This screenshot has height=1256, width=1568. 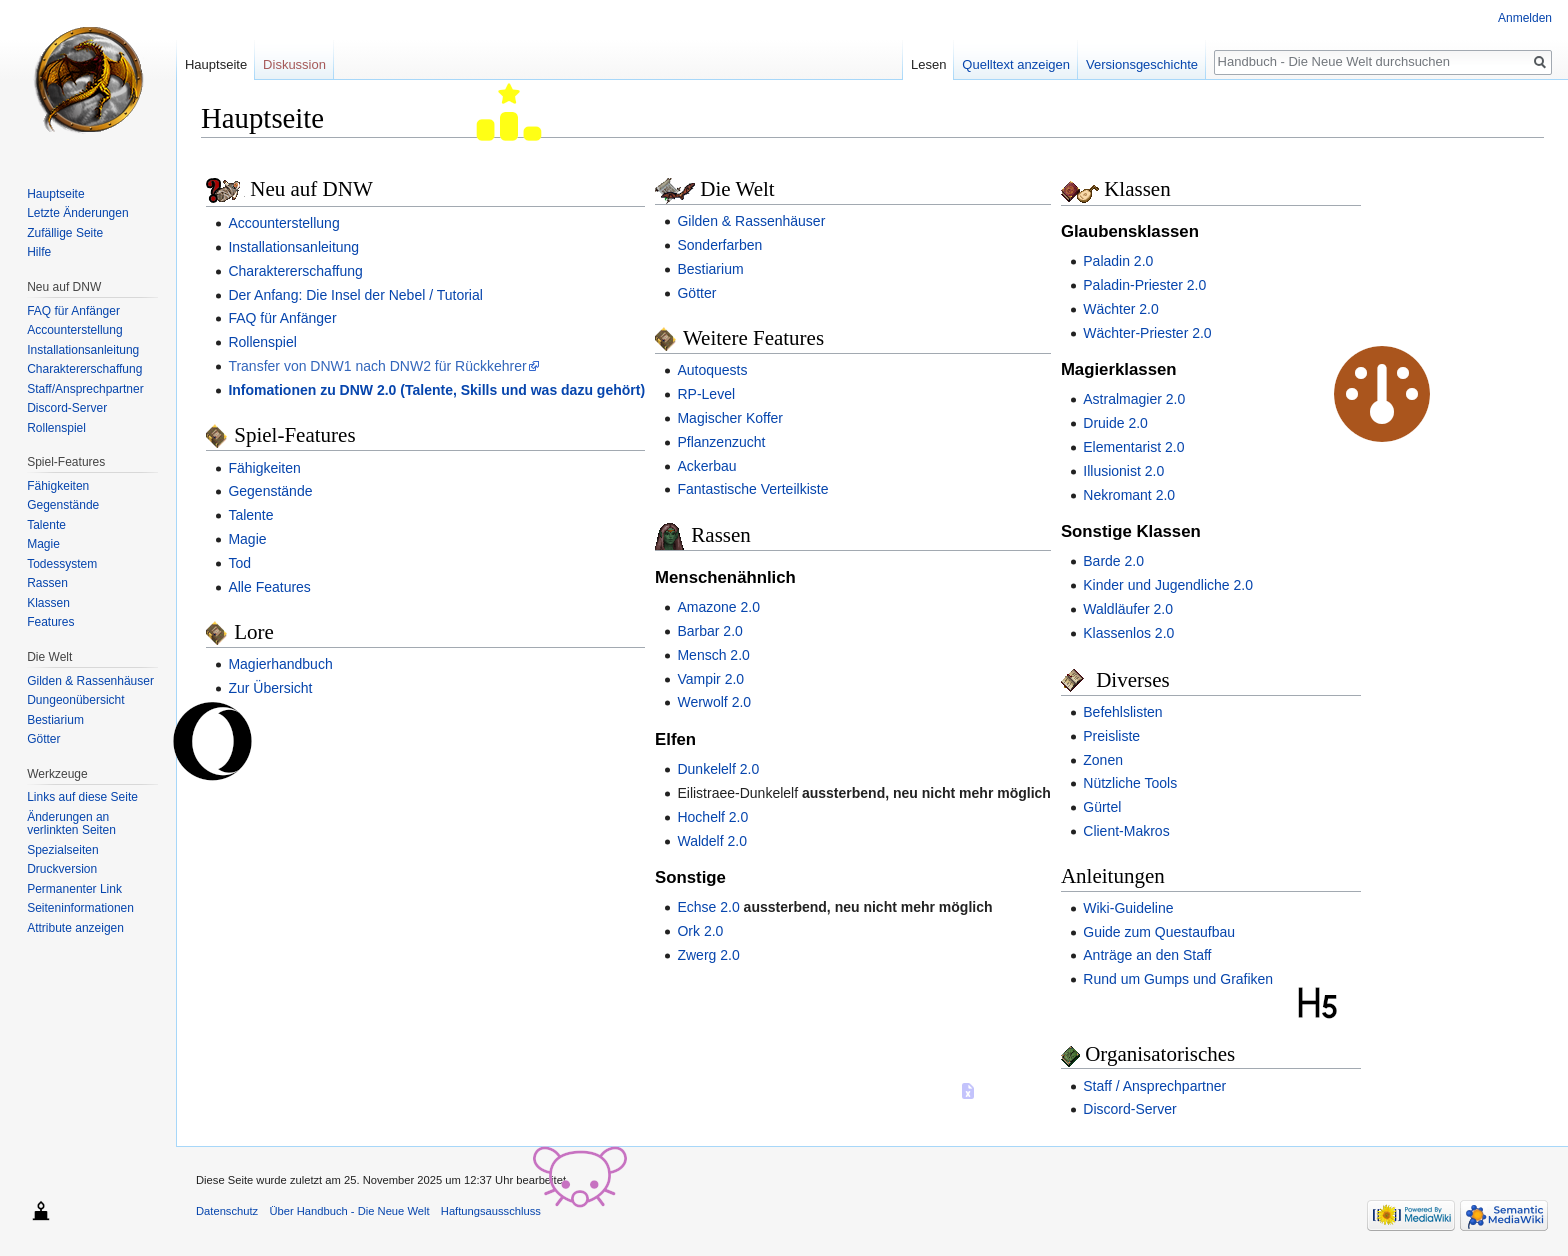 What do you see at coordinates (212, 742) in the screenshot?
I see `open Opera browser` at bounding box center [212, 742].